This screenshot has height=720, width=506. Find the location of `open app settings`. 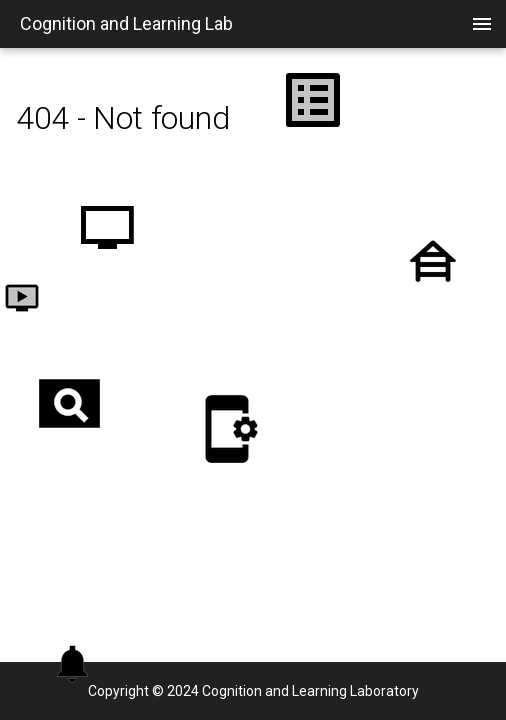

open app settings is located at coordinates (227, 429).